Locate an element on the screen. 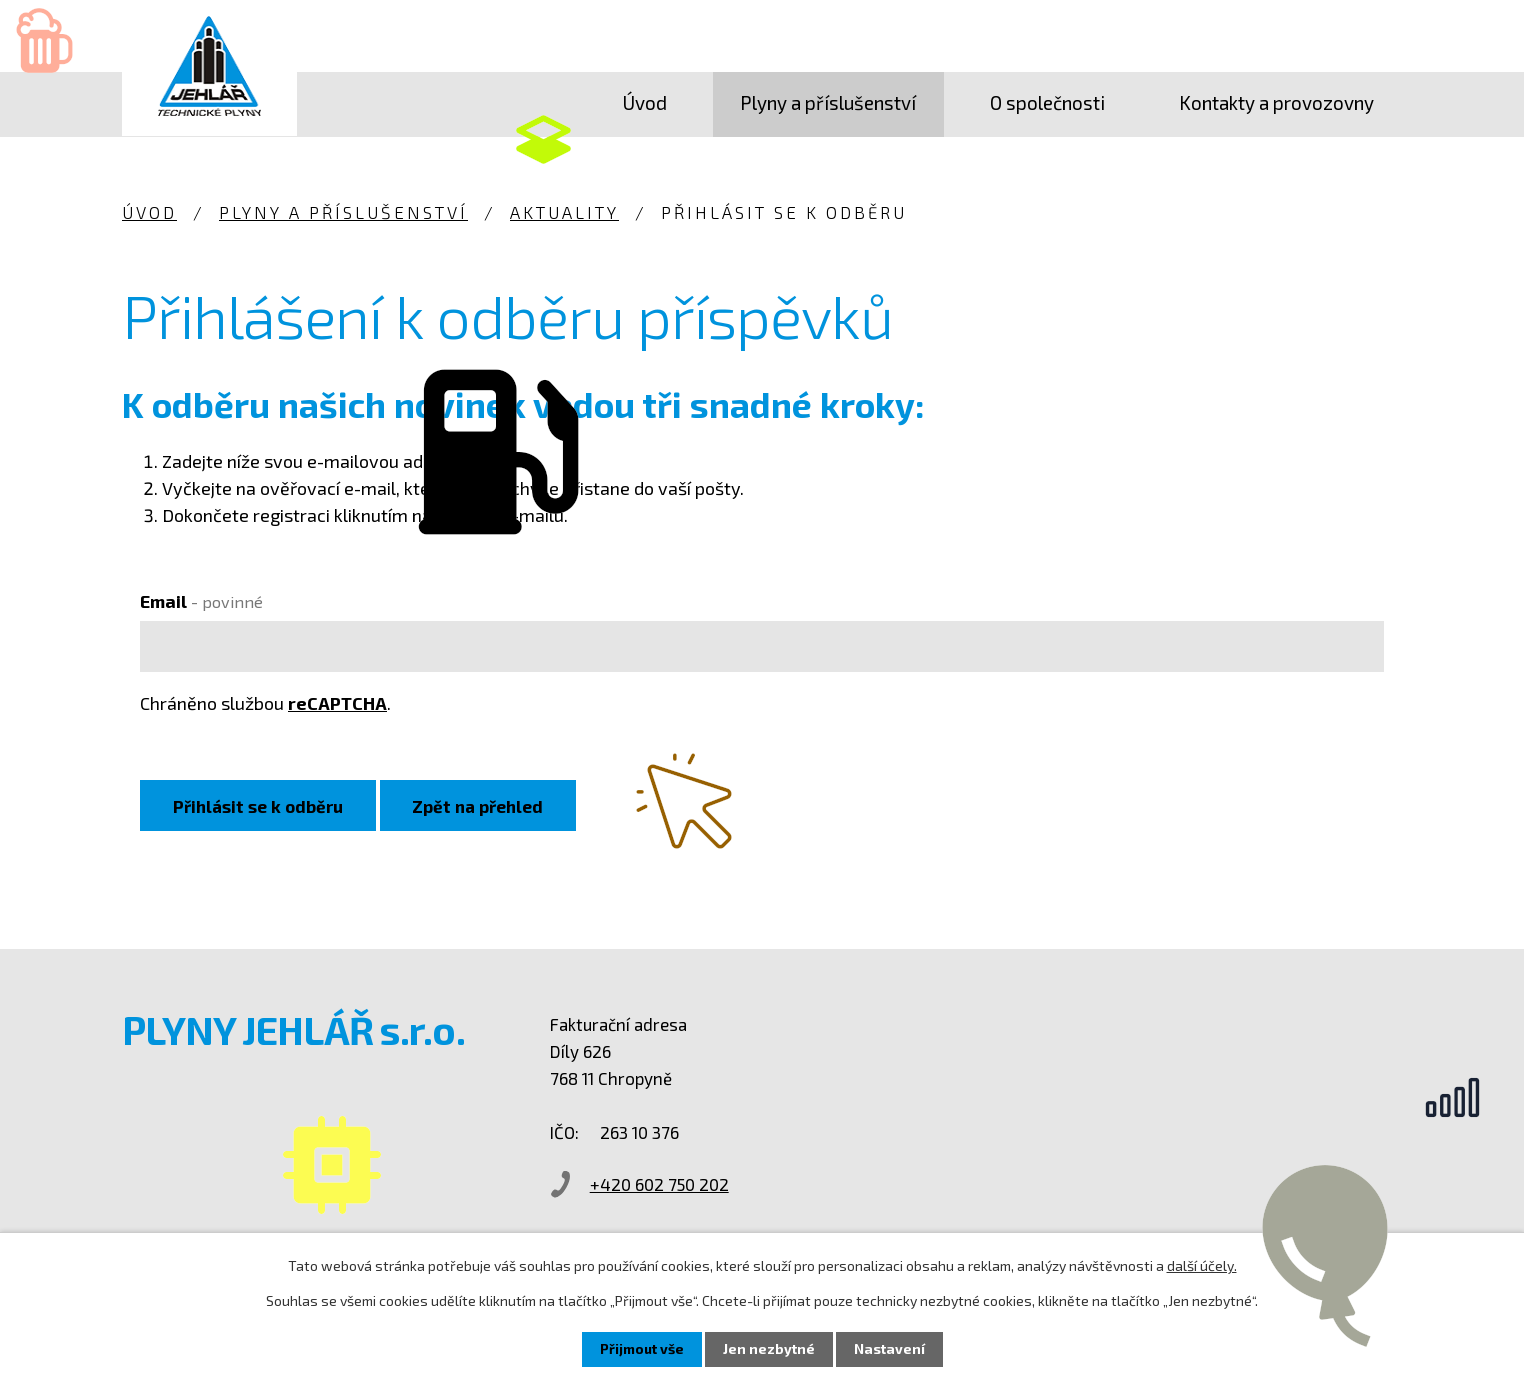 The width and height of the screenshot is (1524, 1386). indicates cellular network signal strength is located at coordinates (1452, 1097).